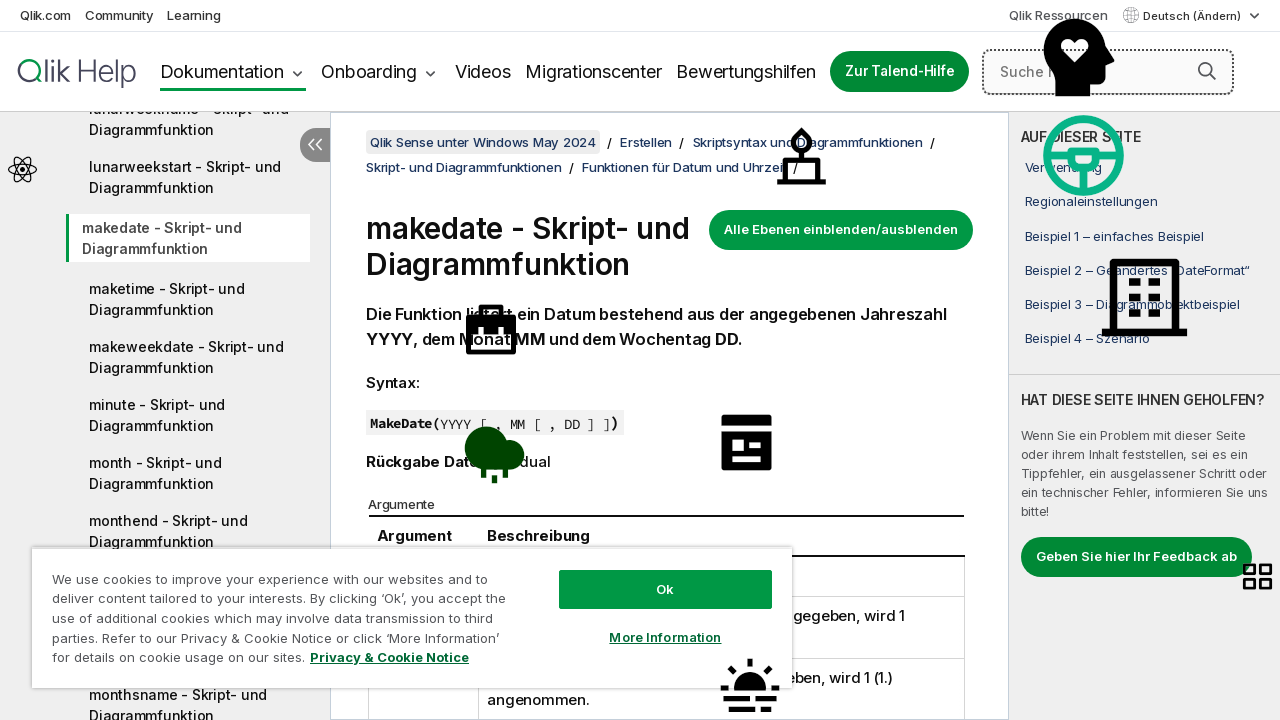 The image size is (1280, 720). What do you see at coordinates (494, 453) in the screenshot?
I see `indicates rainy weather conditions` at bounding box center [494, 453].